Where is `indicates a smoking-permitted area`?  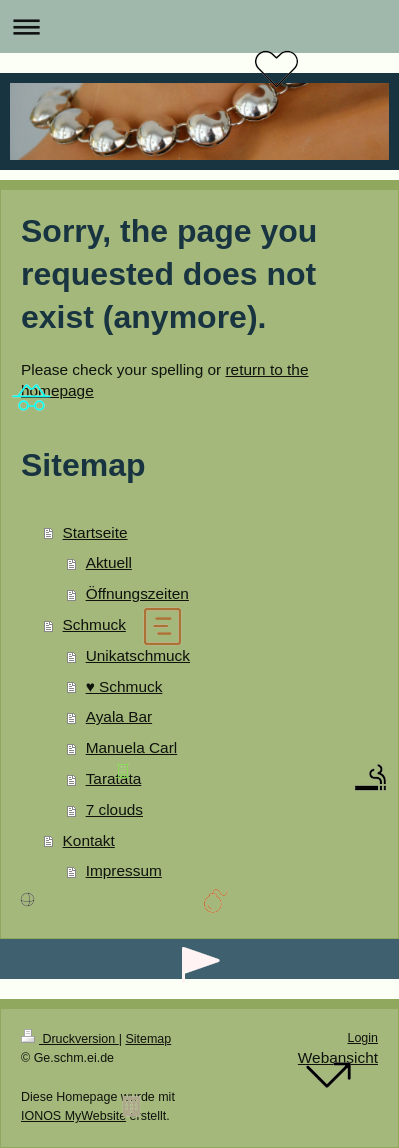 indicates a smoking-permitted area is located at coordinates (370, 779).